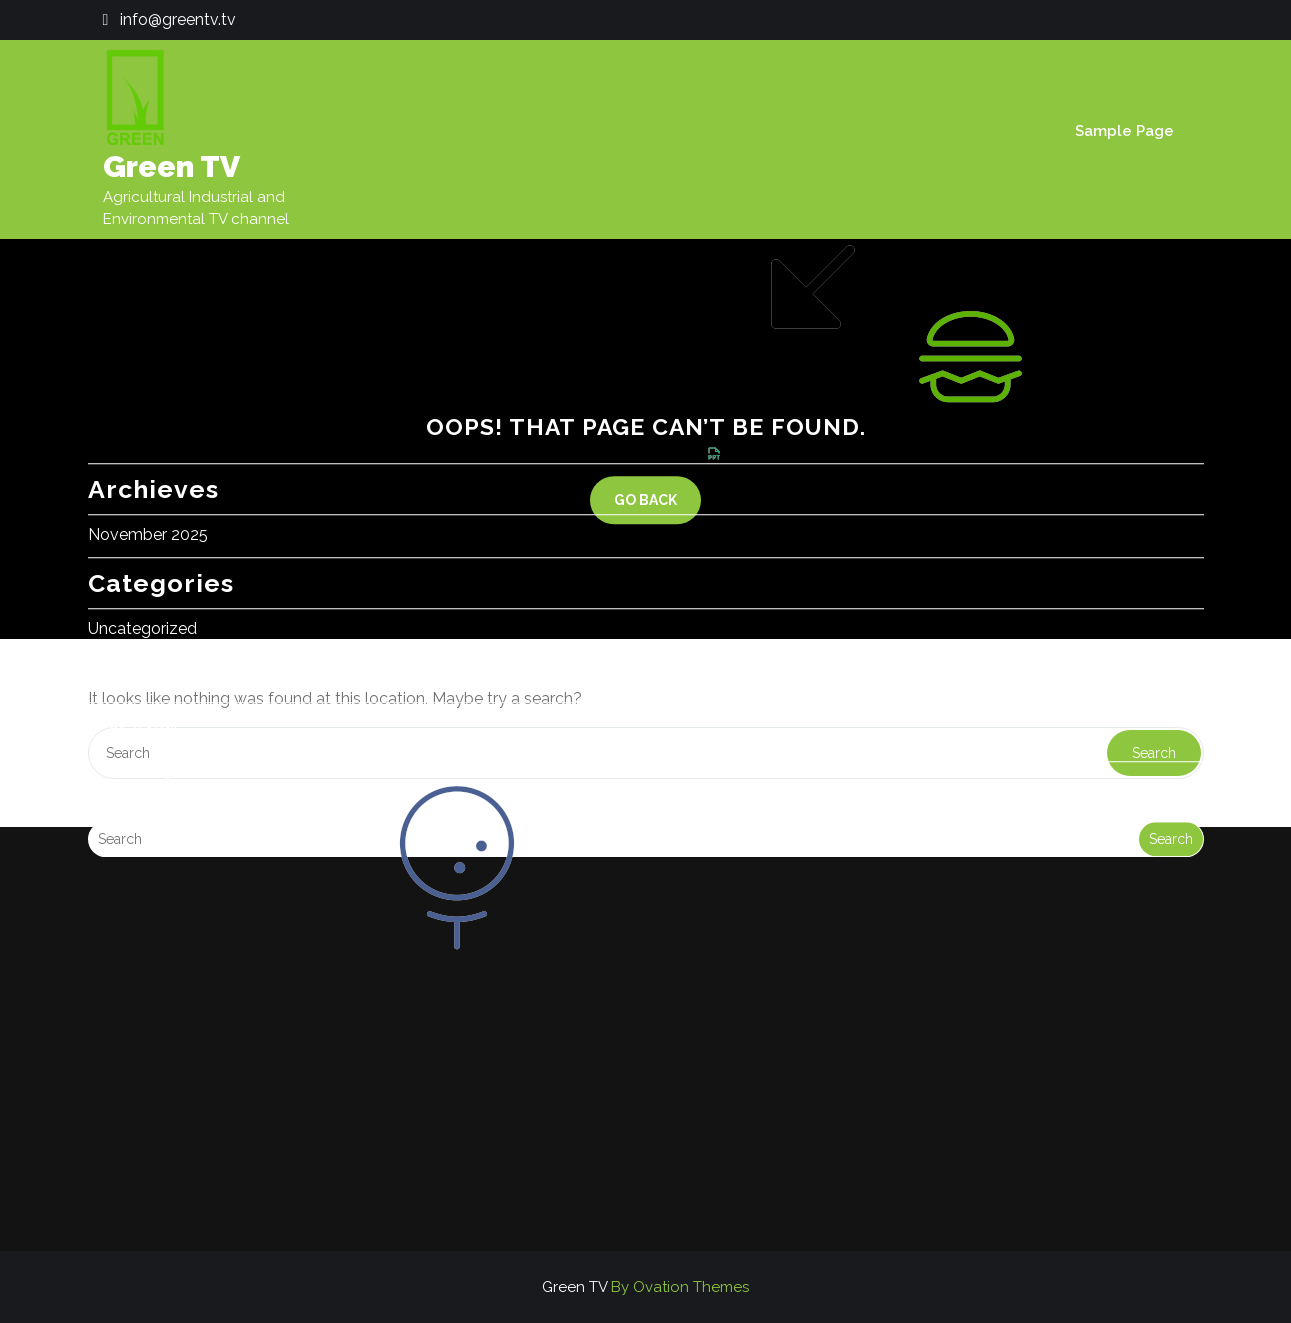 The image size is (1291, 1323). Describe the element at coordinates (970, 358) in the screenshot. I see `open navigation menu` at that location.